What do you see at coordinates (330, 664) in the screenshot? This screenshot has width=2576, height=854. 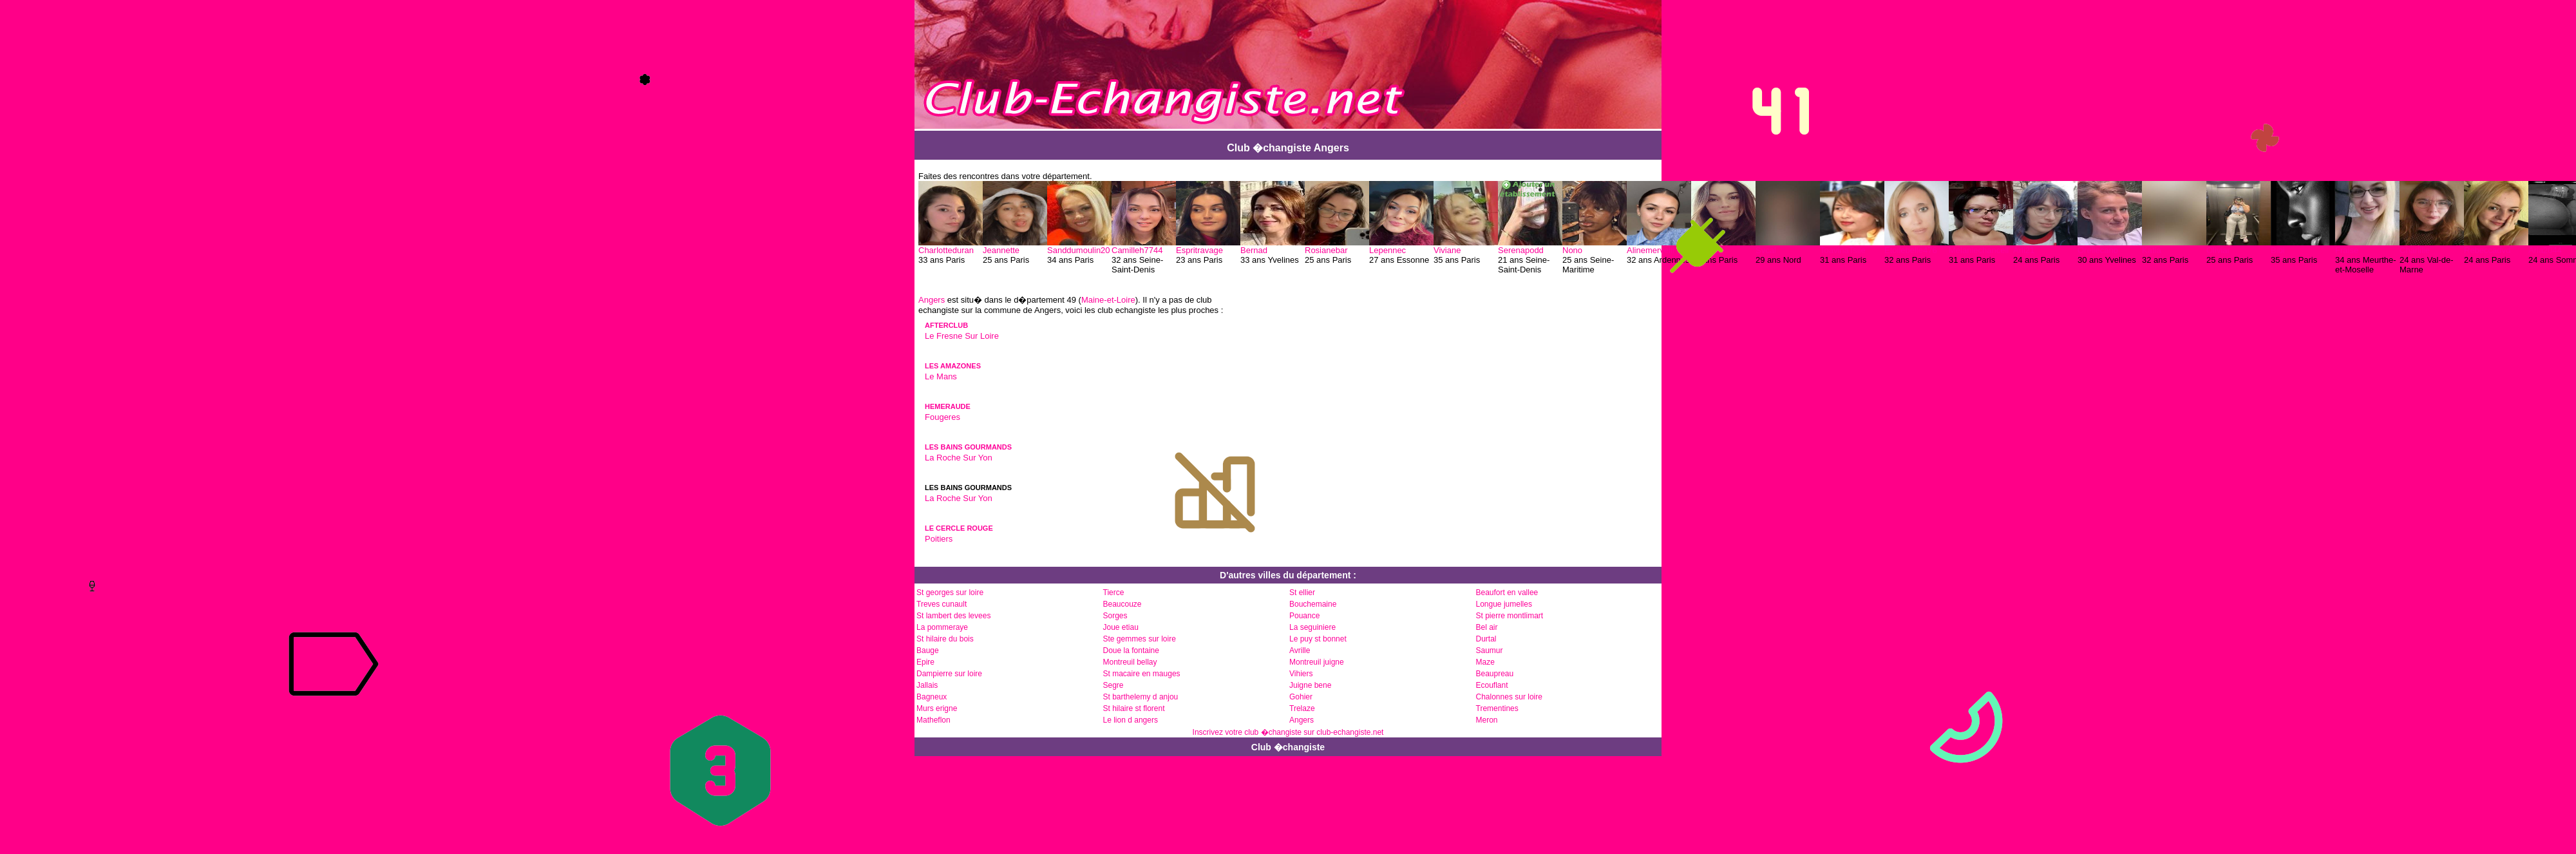 I see `add a tag or label to an item` at bounding box center [330, 664].